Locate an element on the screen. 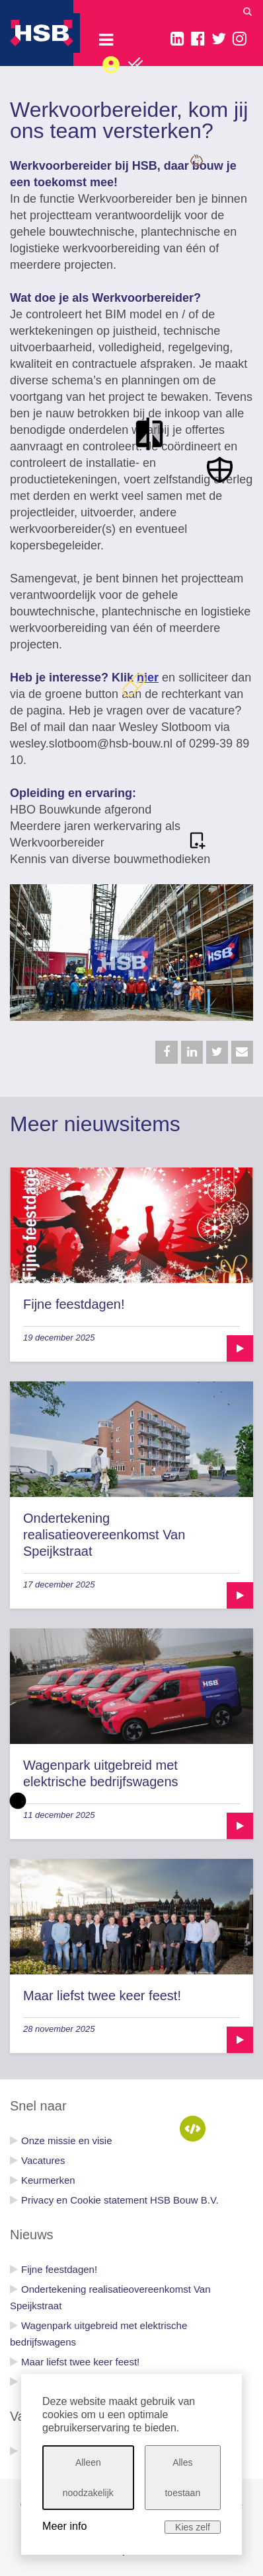  view your profile is located at coordinates (111, 65).